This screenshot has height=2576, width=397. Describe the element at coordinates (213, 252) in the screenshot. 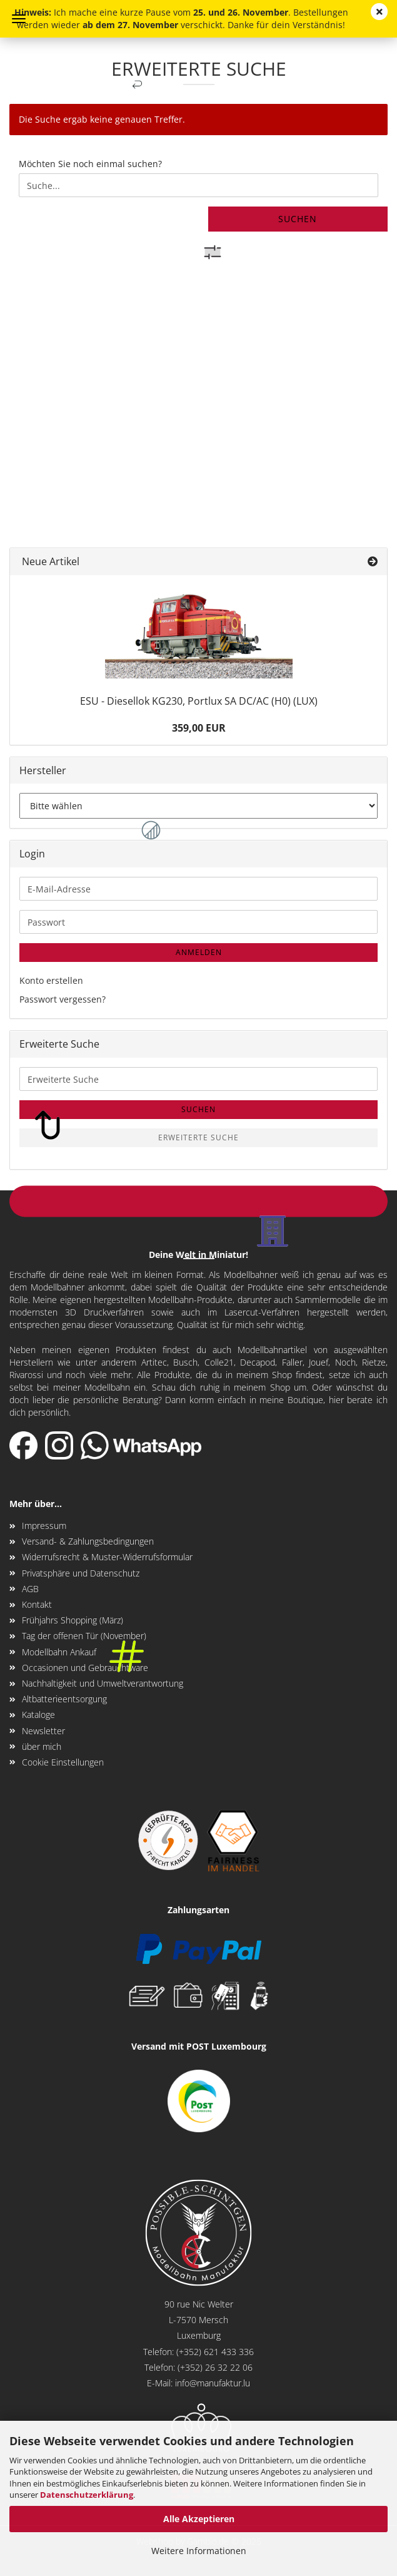

I see `adjust settings or preferences` at that location.